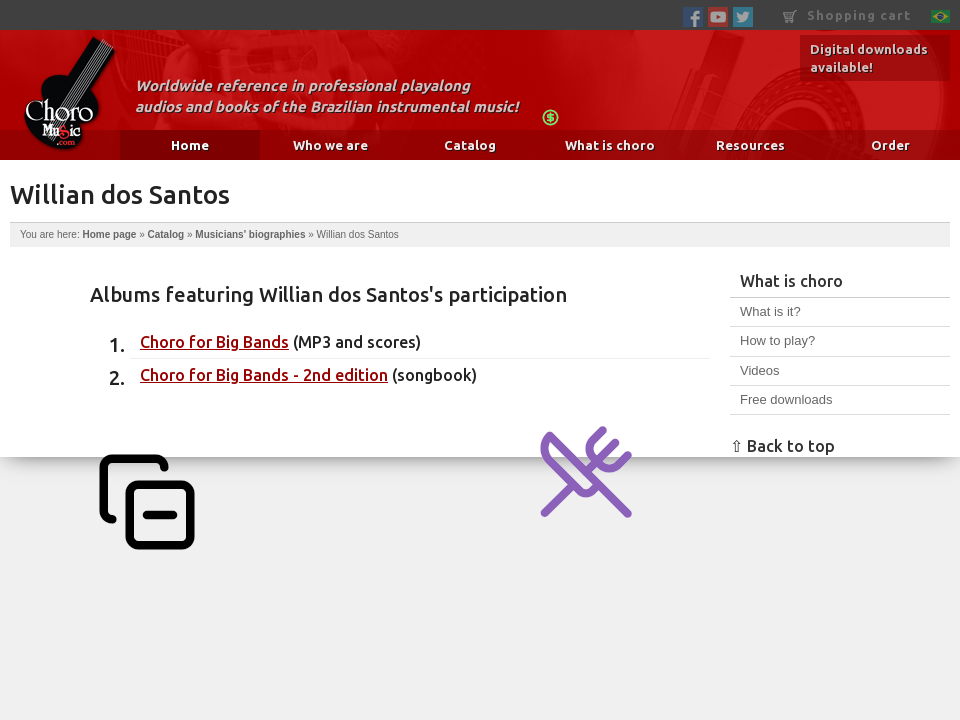 Image resolution: width=960 pixels, height=720 pixels. What do you see at coordinates (586, 472) in the screenshot?
I see `restaurant or dining location` at bounding box center [586, 472].